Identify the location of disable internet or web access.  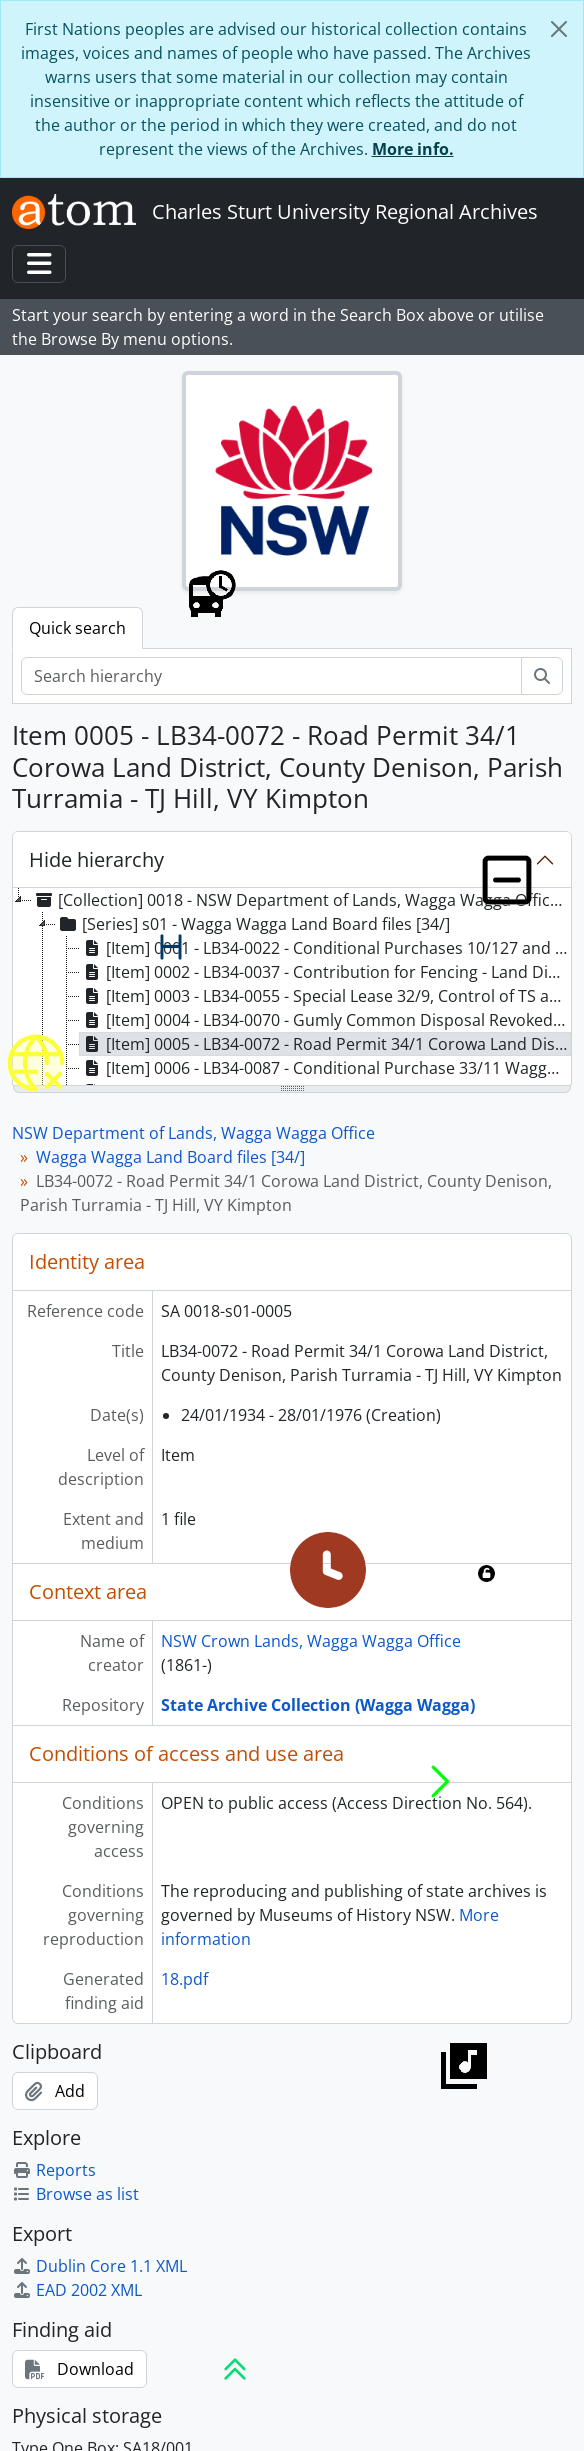
(36, 1063).